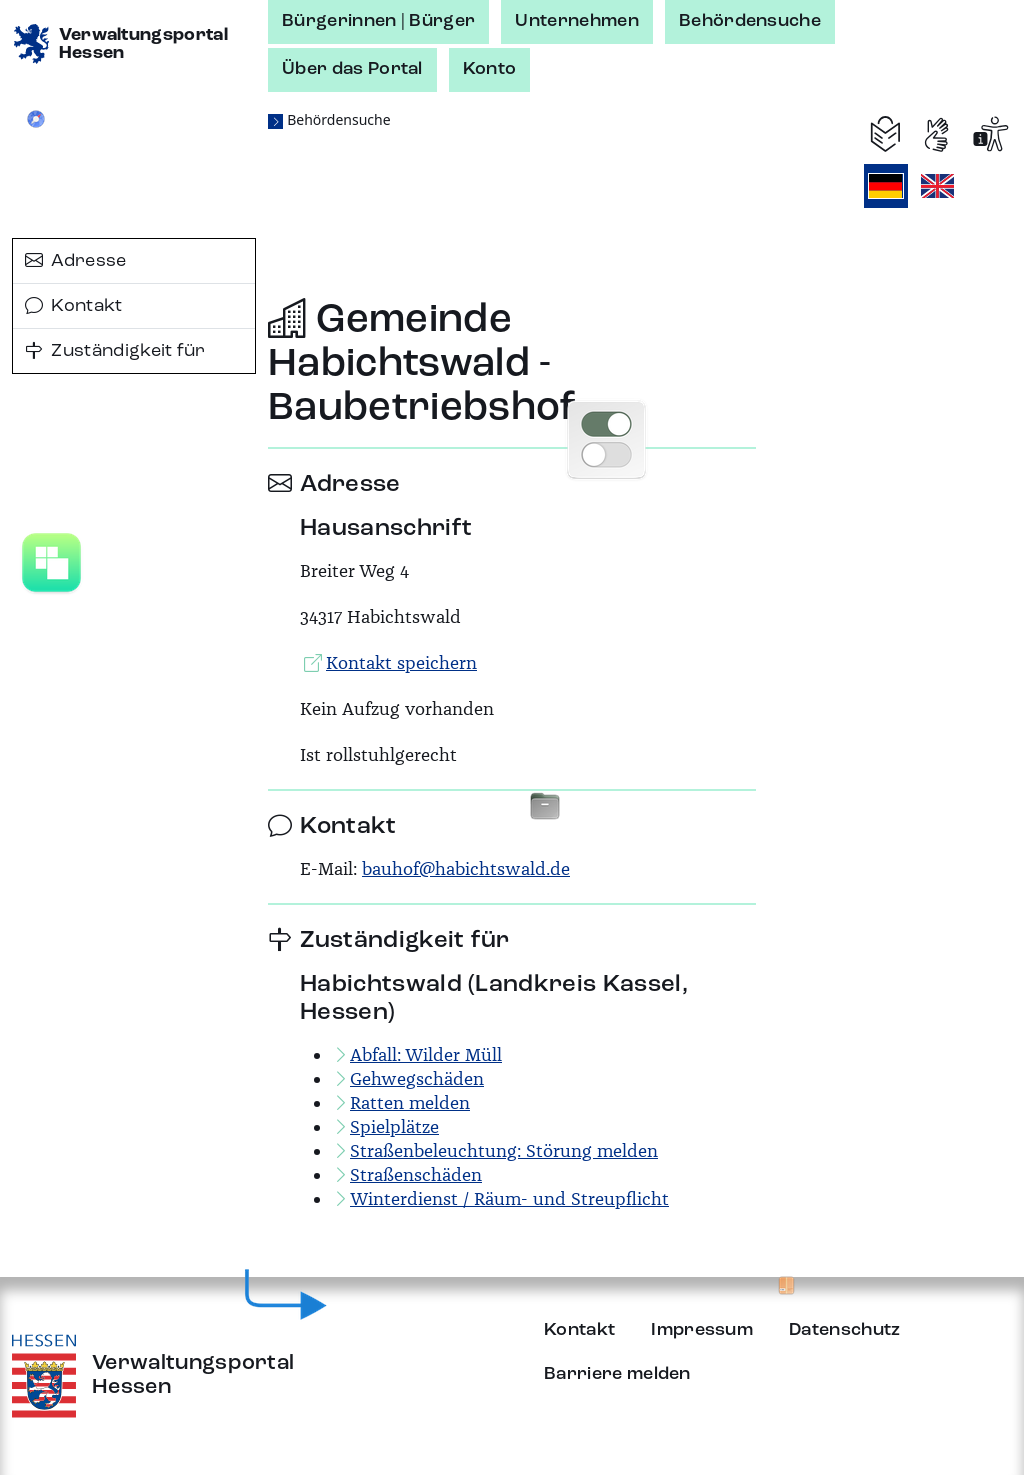 The height and width of the screenshot is (1475, 1024). I want to click on a compressed archive or package file, so click(786, 1285).